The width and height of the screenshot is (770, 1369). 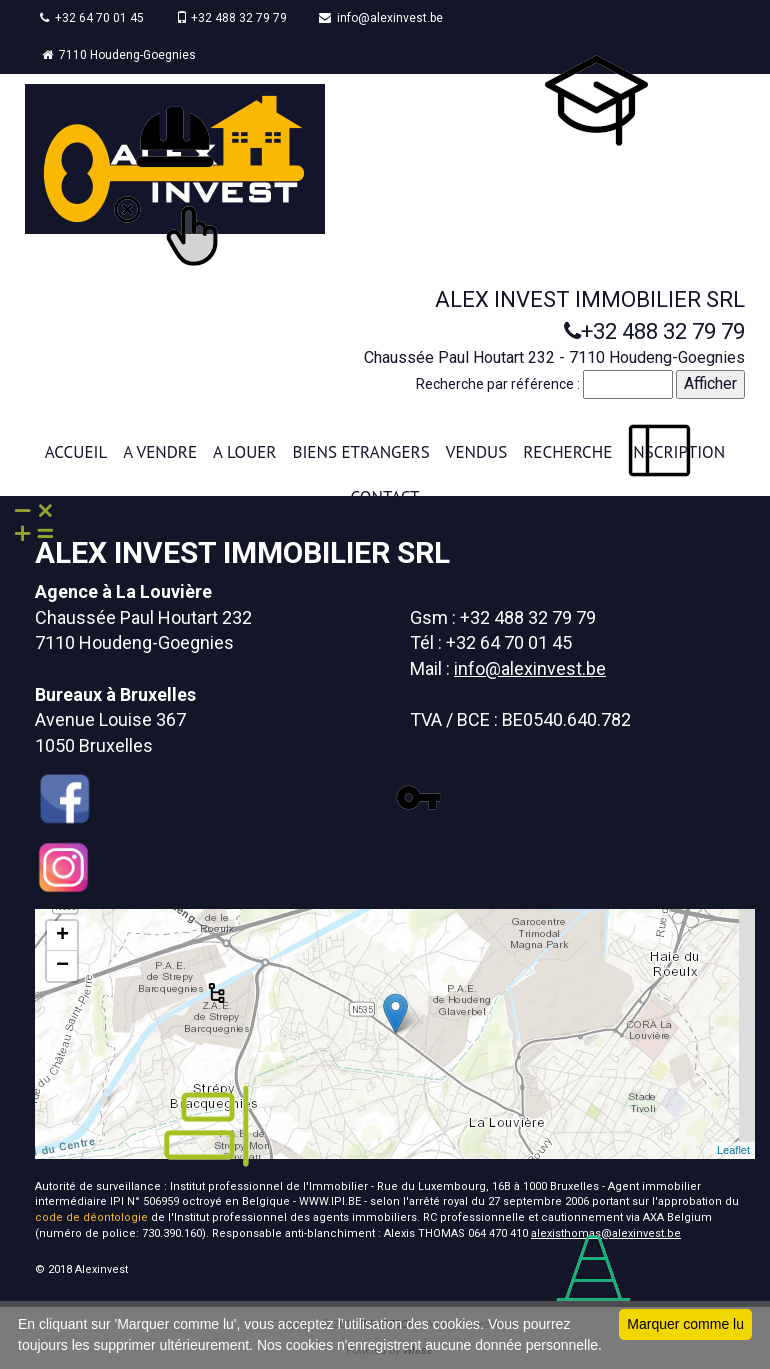 I want to click on close or dismiss a dialog, so click(x=127, y=209).